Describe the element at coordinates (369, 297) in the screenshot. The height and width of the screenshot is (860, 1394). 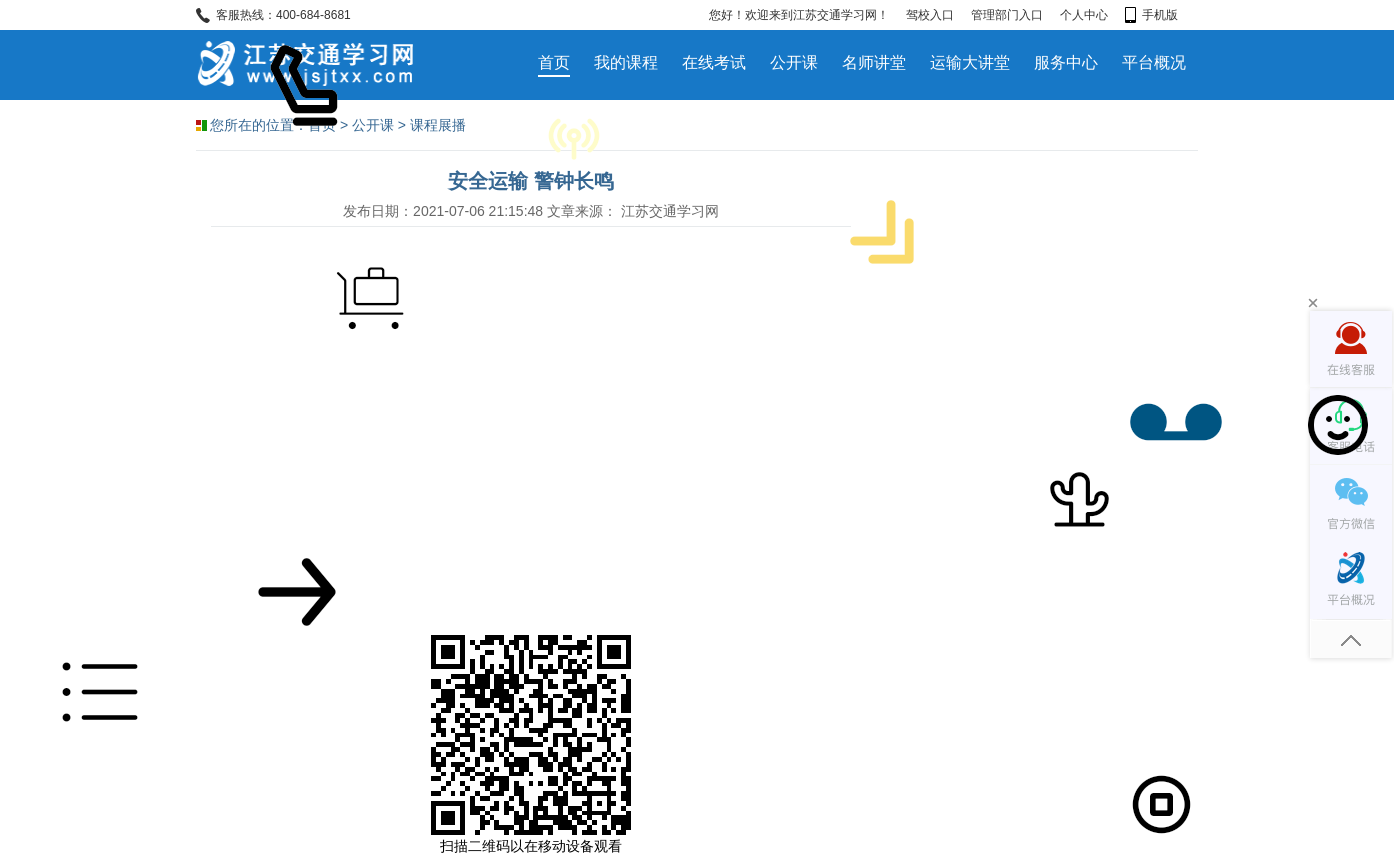
I see `access luggage or baggage services` at that location.